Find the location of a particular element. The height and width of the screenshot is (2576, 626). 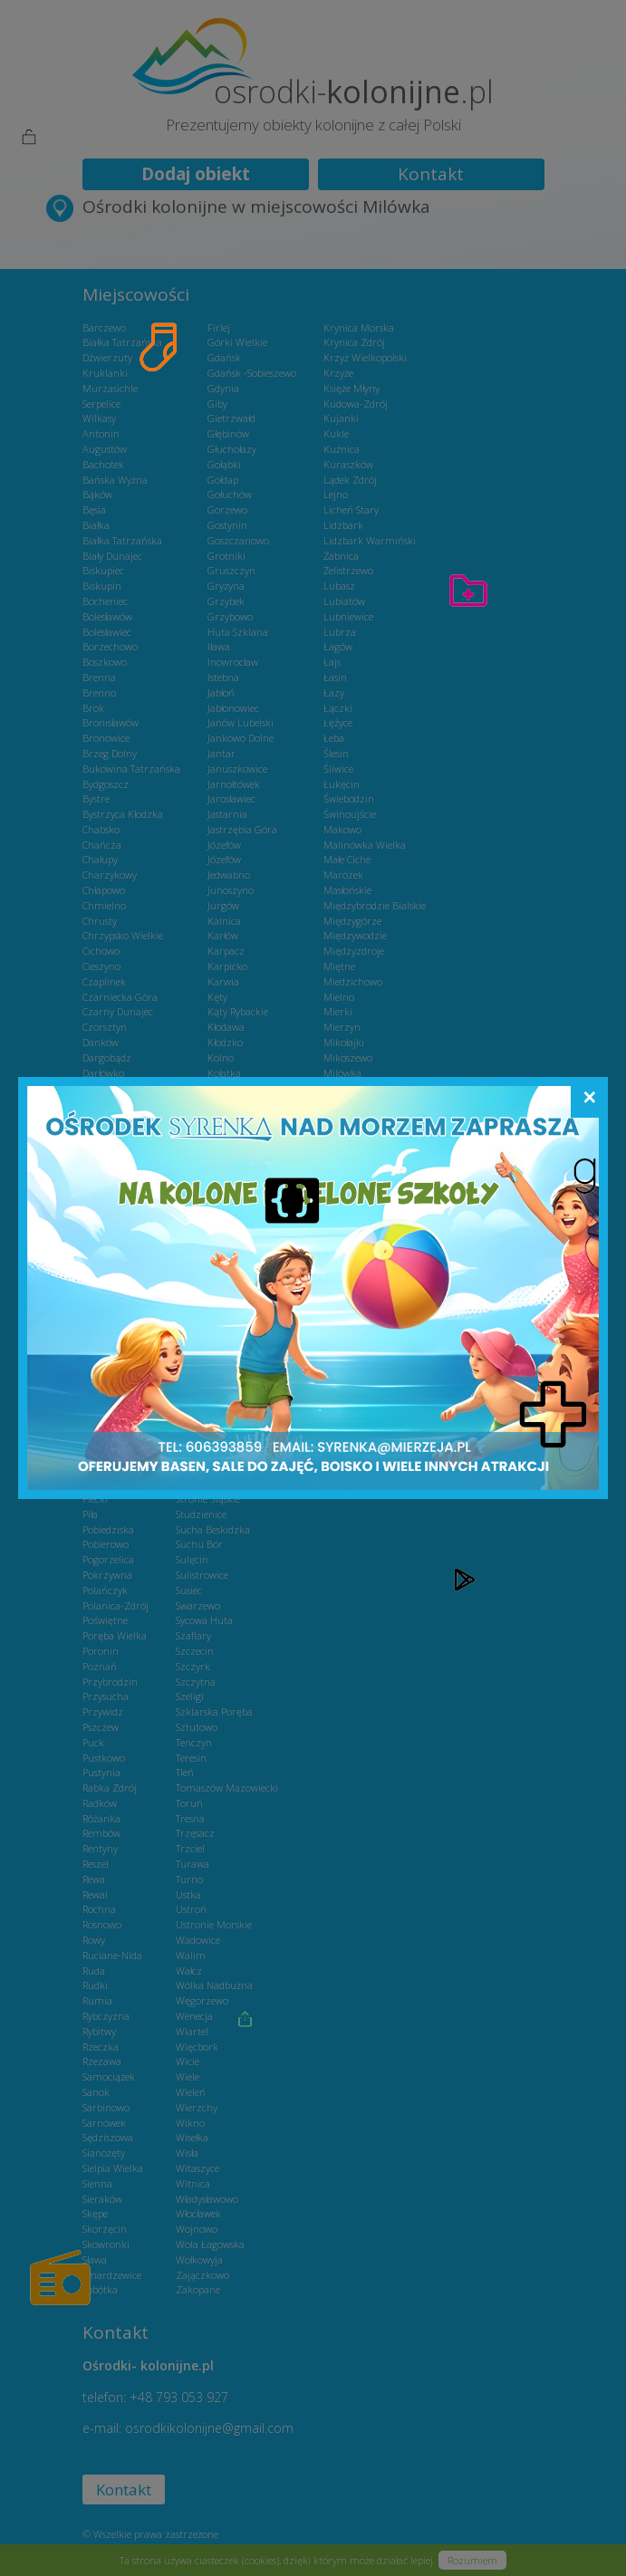

access health or medical information is located at coordinates (553, 1414).